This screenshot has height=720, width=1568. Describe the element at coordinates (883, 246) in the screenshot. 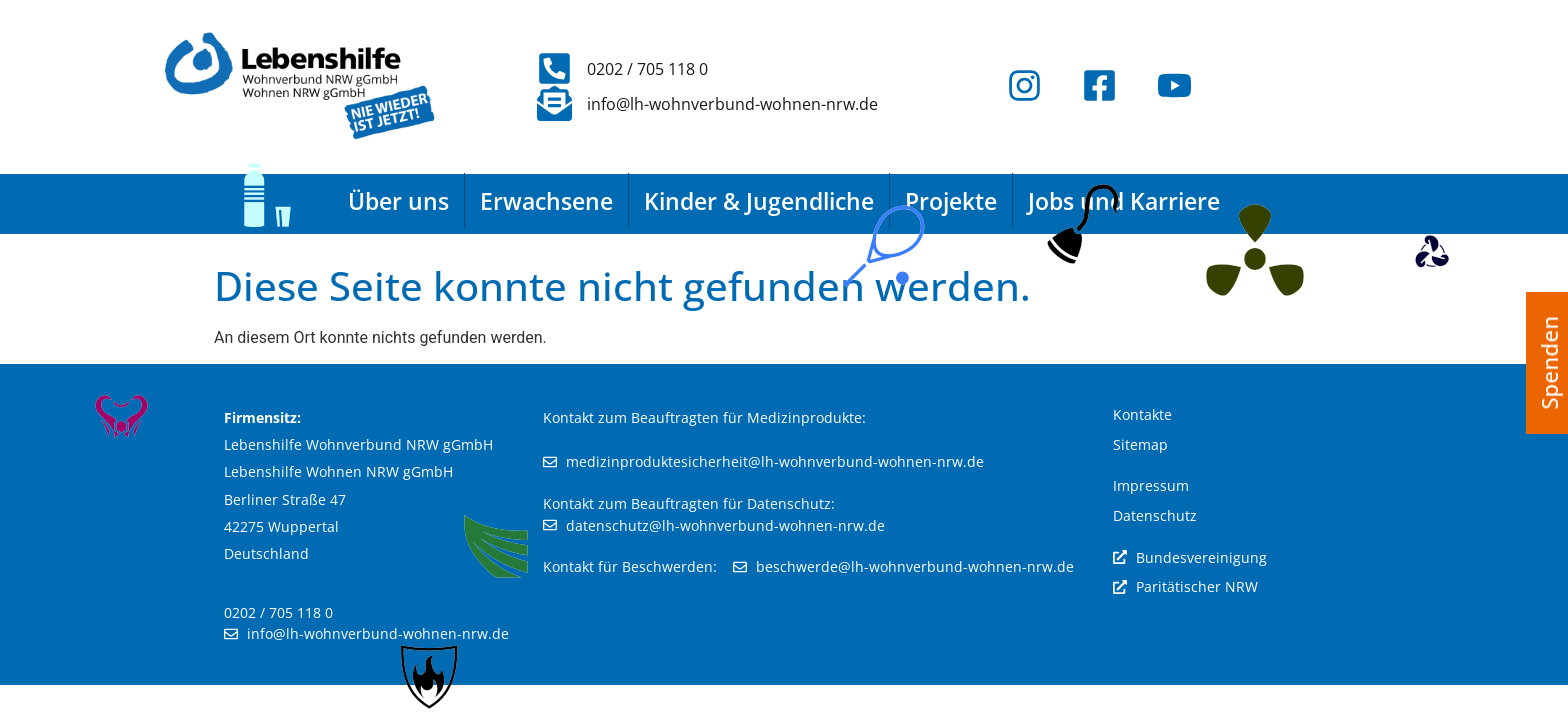

I see `access tennis or racket sports games` at that location.